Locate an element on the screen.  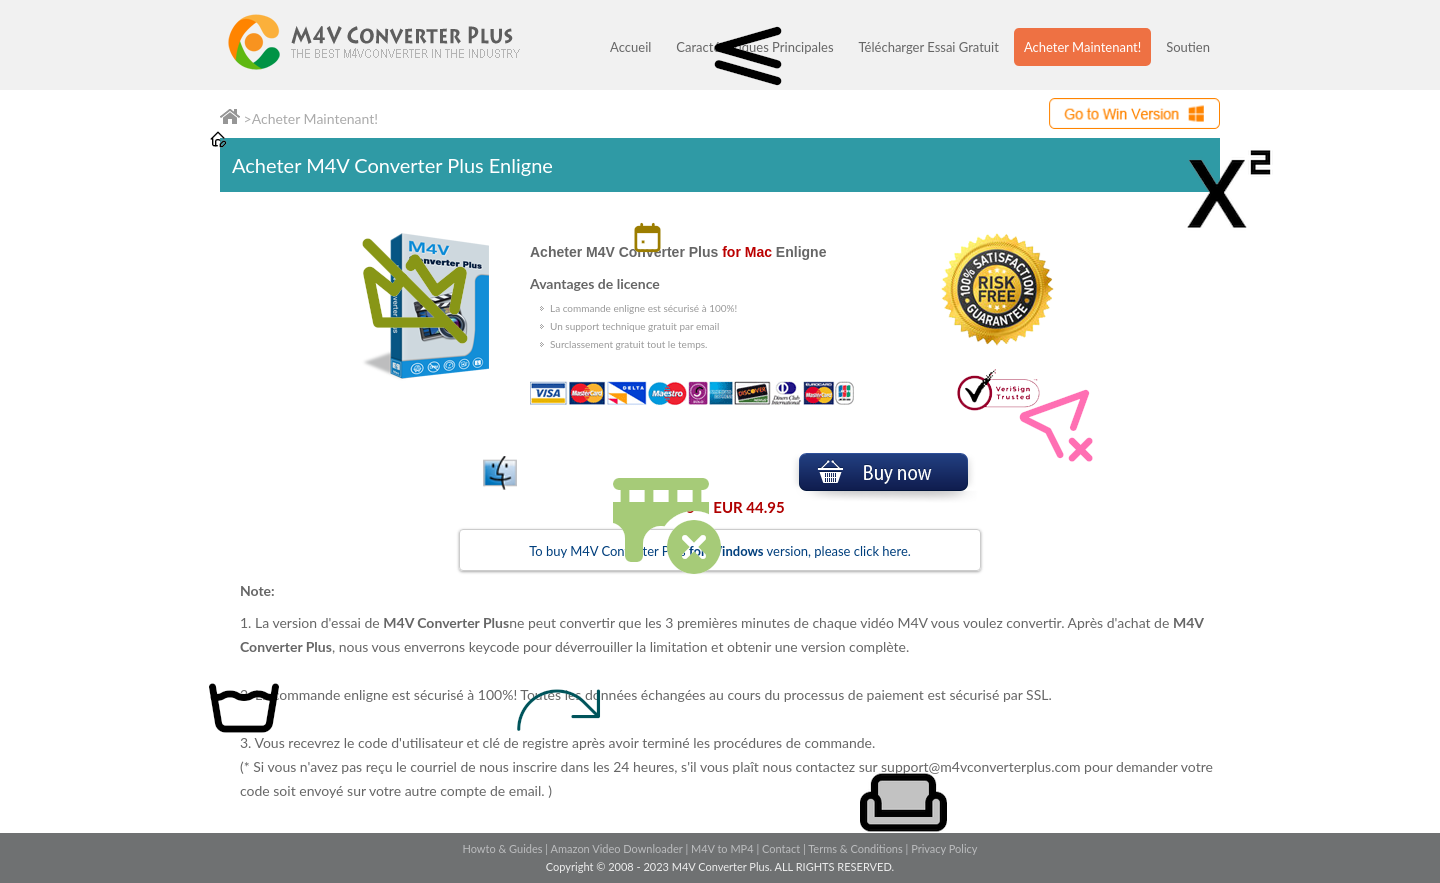
disable location sharing is located at coordinates (1055, 424).